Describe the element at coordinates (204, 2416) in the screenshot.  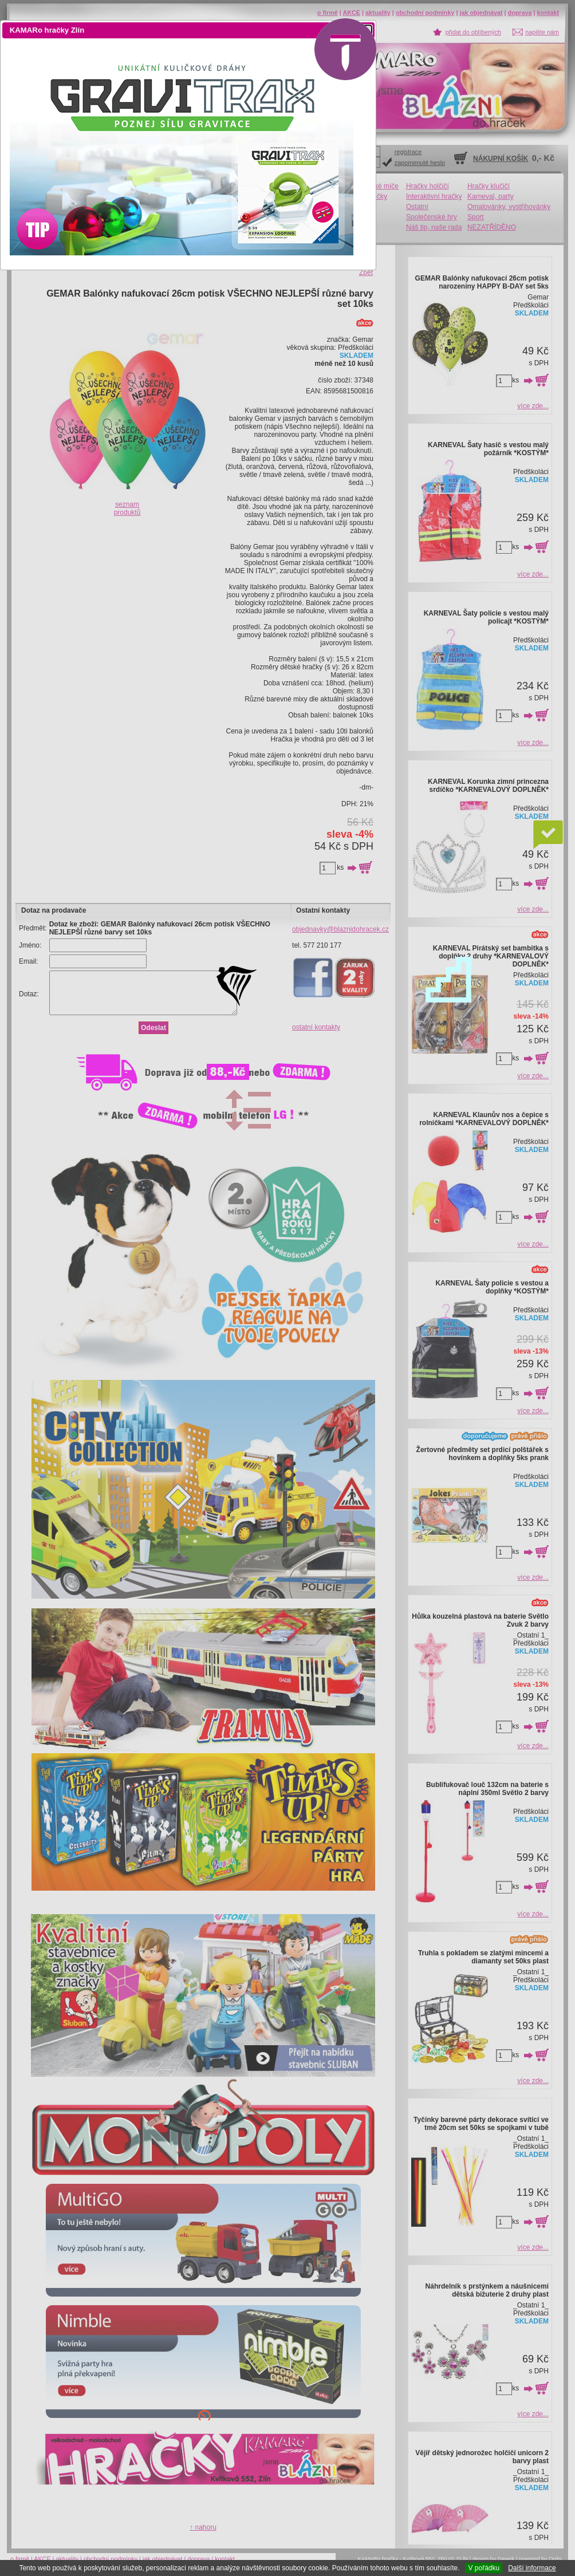
I see `reduce playback speed` at that location.